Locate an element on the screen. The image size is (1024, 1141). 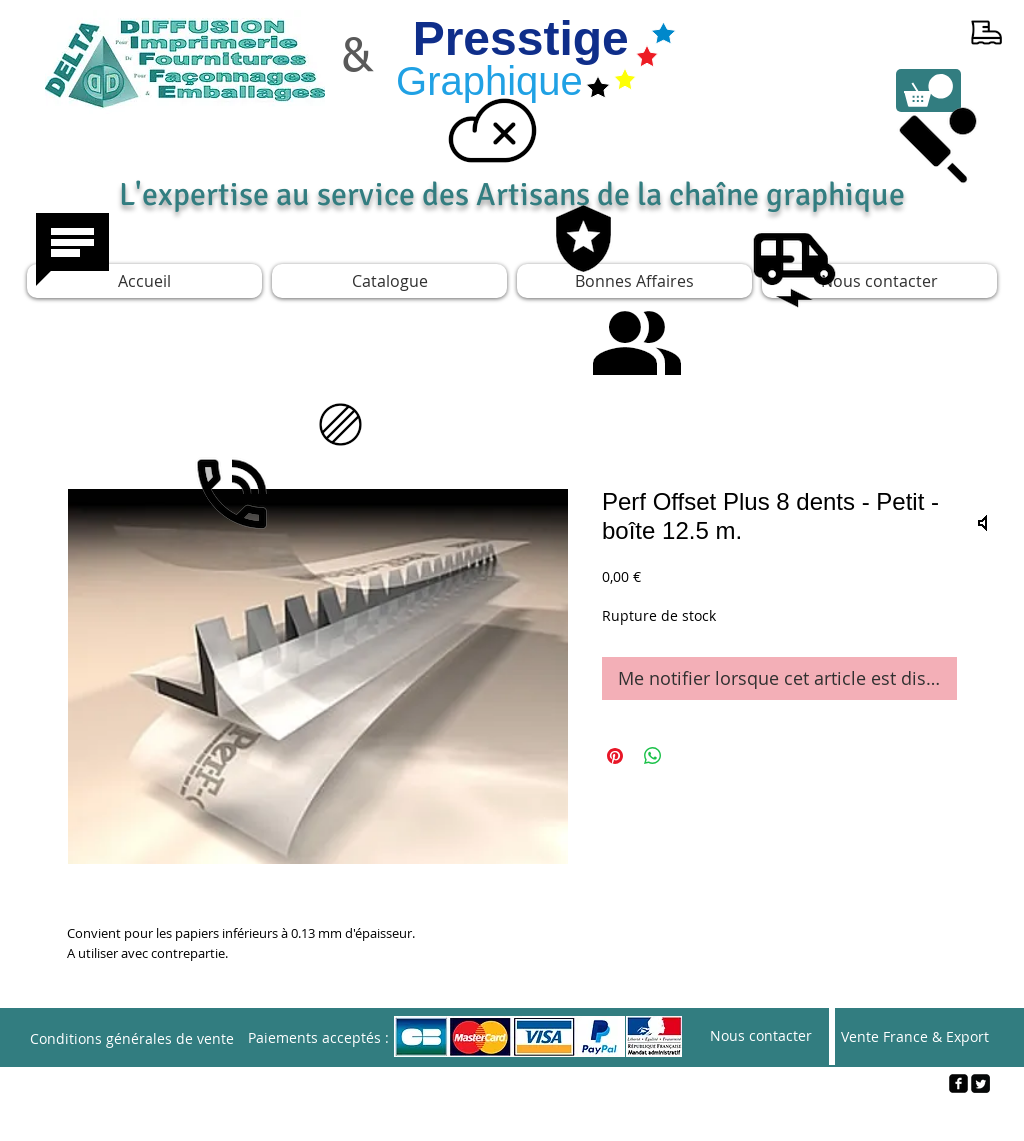
select electric rickshaw as transport option is located at coordinates (794, 266).